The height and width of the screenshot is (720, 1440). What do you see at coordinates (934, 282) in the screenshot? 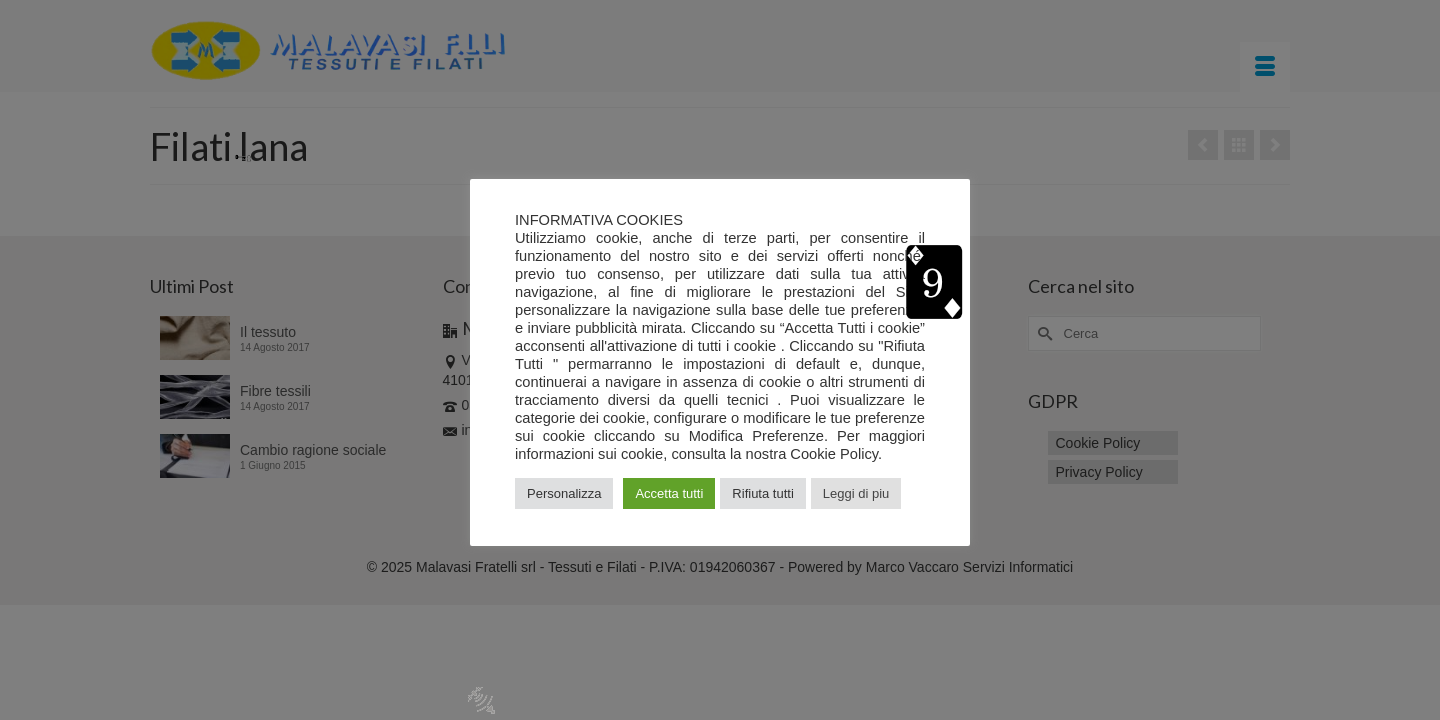
I see `nine of diamonds playing card` at bounding box center [934, 282].